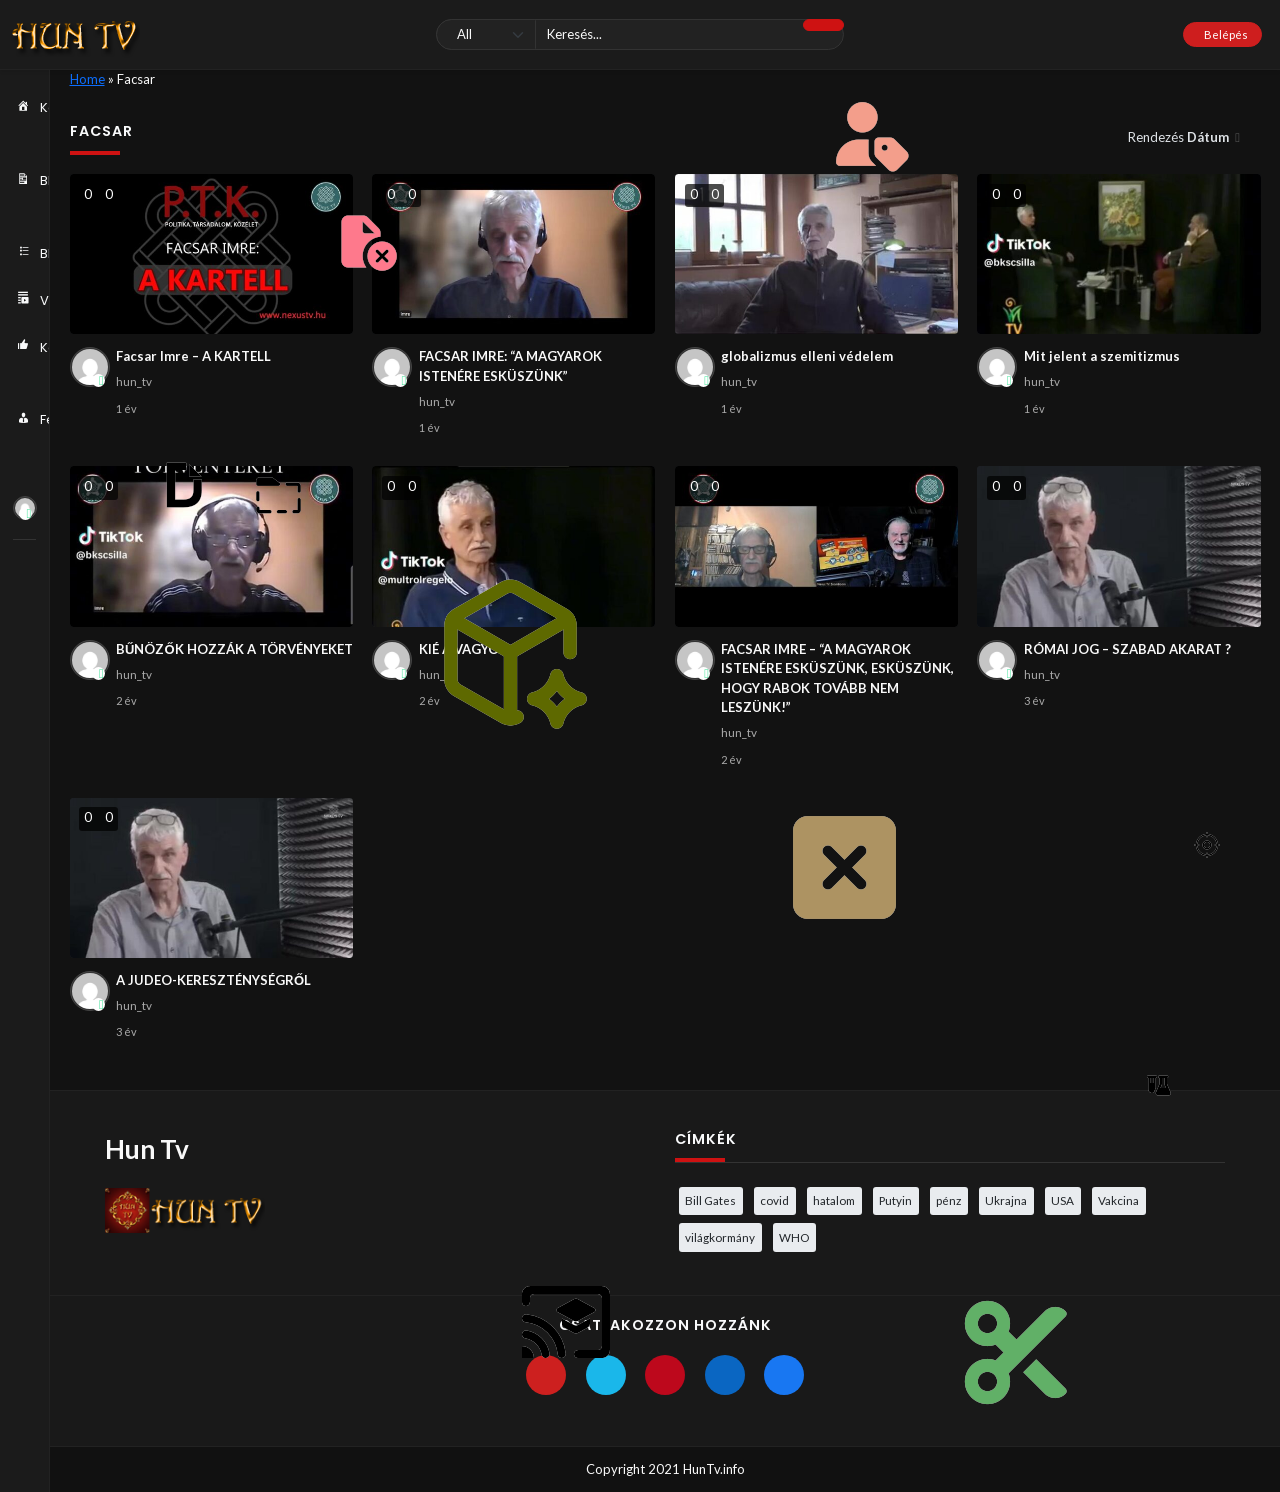 The width and height of the screenshot is (1280, 1492). Describe the element at coordinates (1207, 845) in the screenshot. I see `center map on current location` at that location.